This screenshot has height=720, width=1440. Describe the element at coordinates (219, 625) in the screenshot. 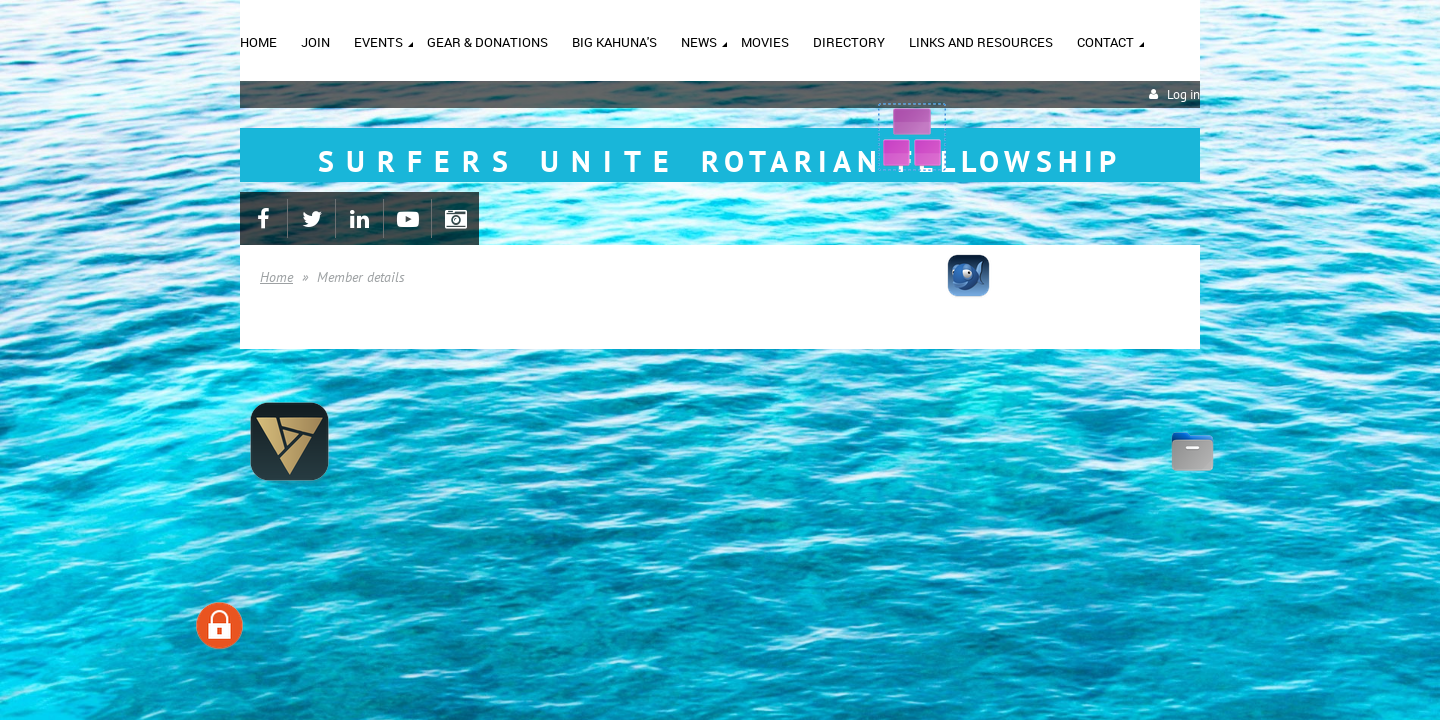

I see `indicates a file or folder is read-only` at that location.